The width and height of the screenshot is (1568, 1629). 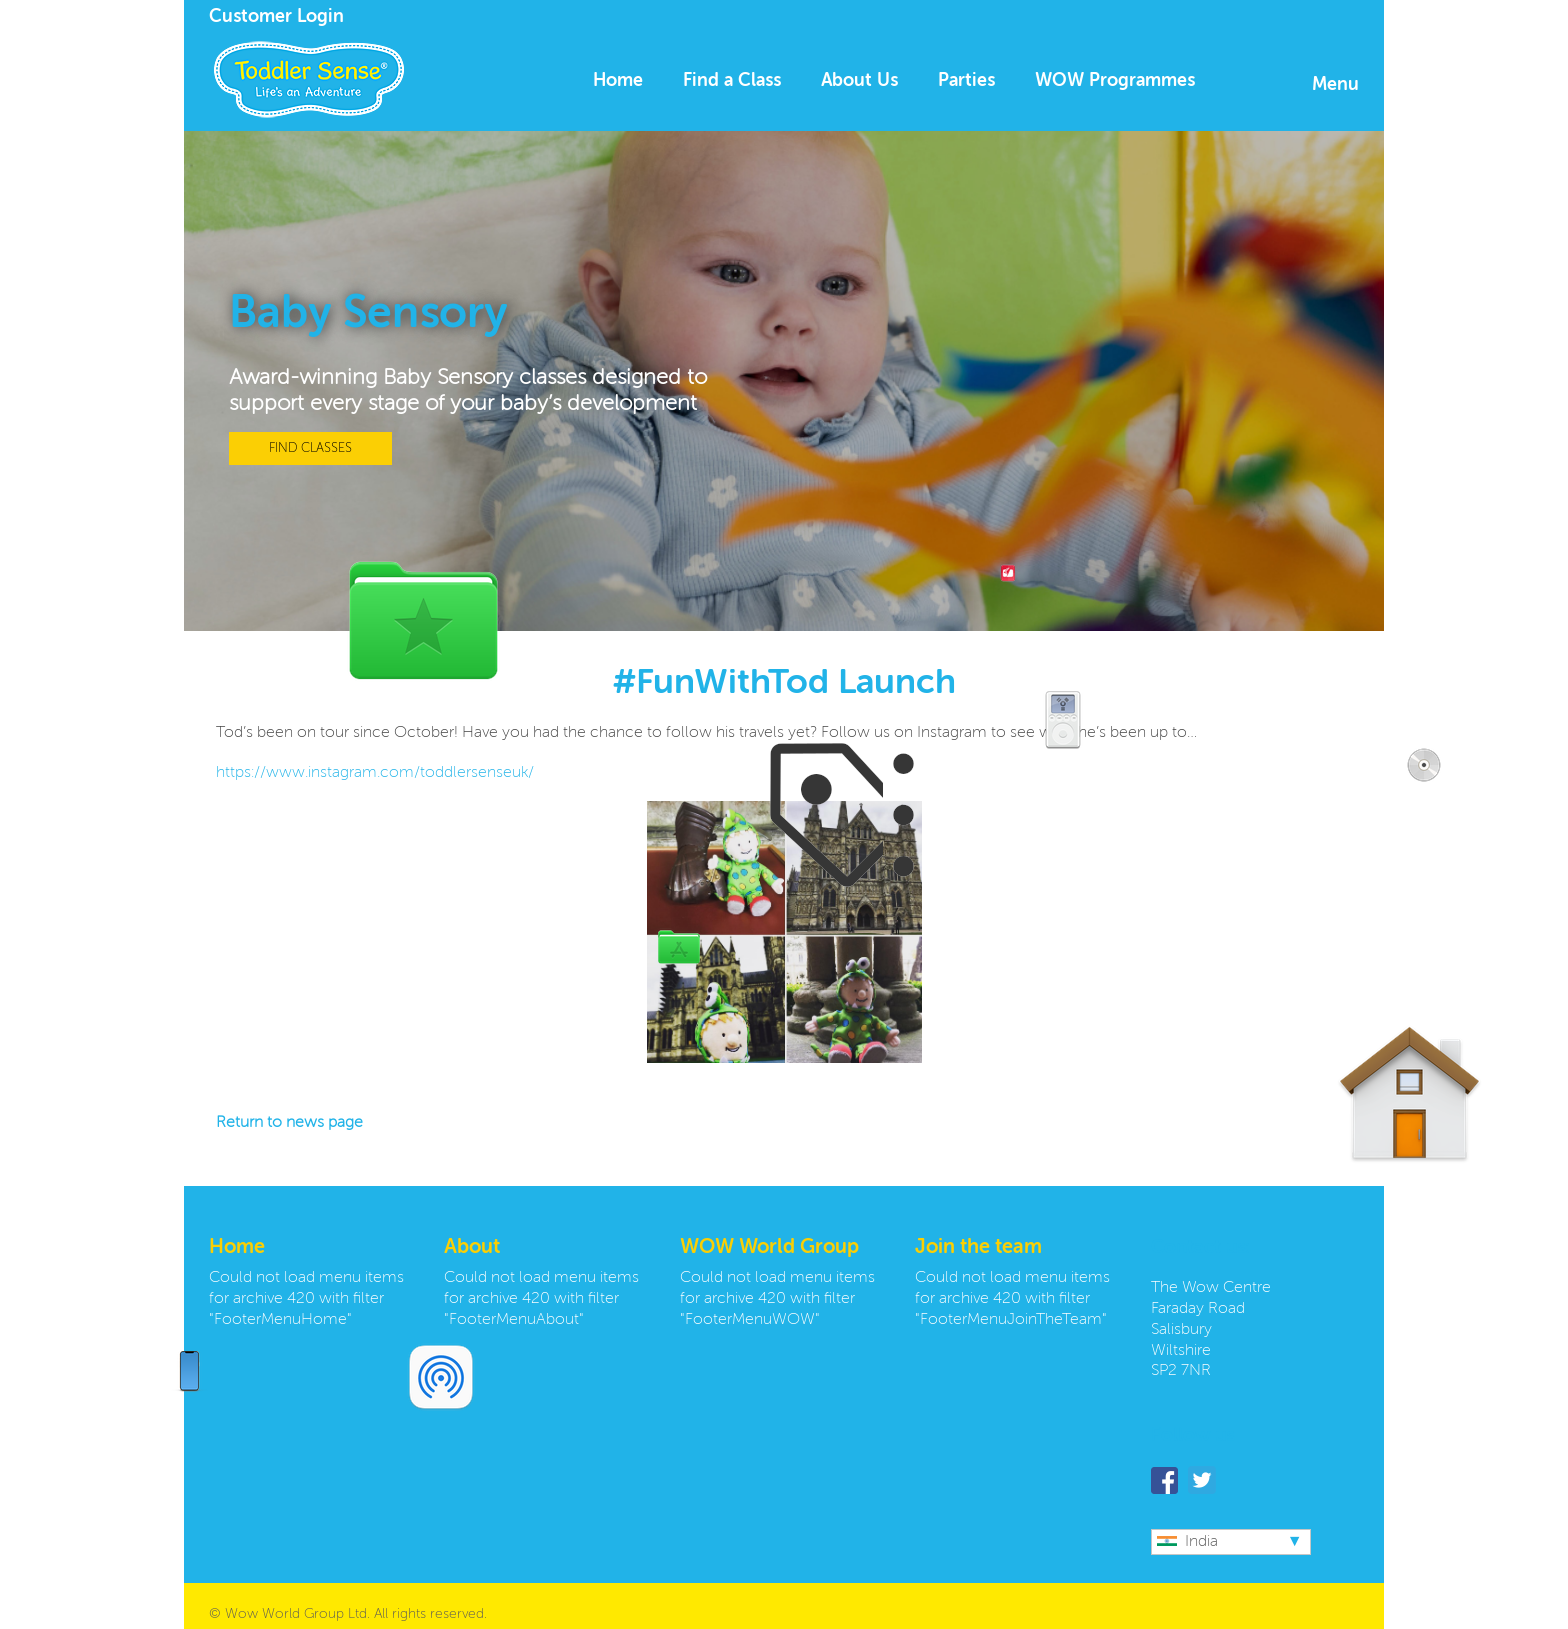 What do you see at coordinates (679, 947) in the screenshot?
I see `open templates folder` at bounding box center [679, 947].